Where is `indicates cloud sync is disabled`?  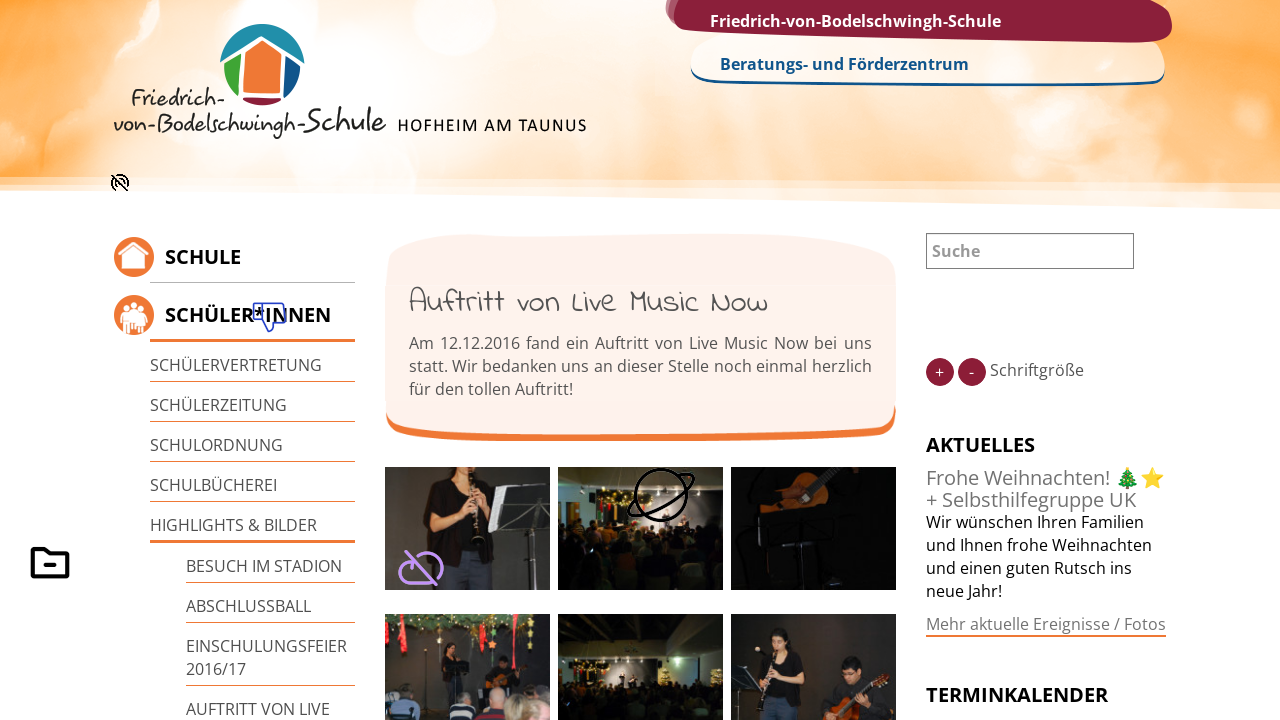
indicates cloud sync is disabled is located at coordinates (421, 568).